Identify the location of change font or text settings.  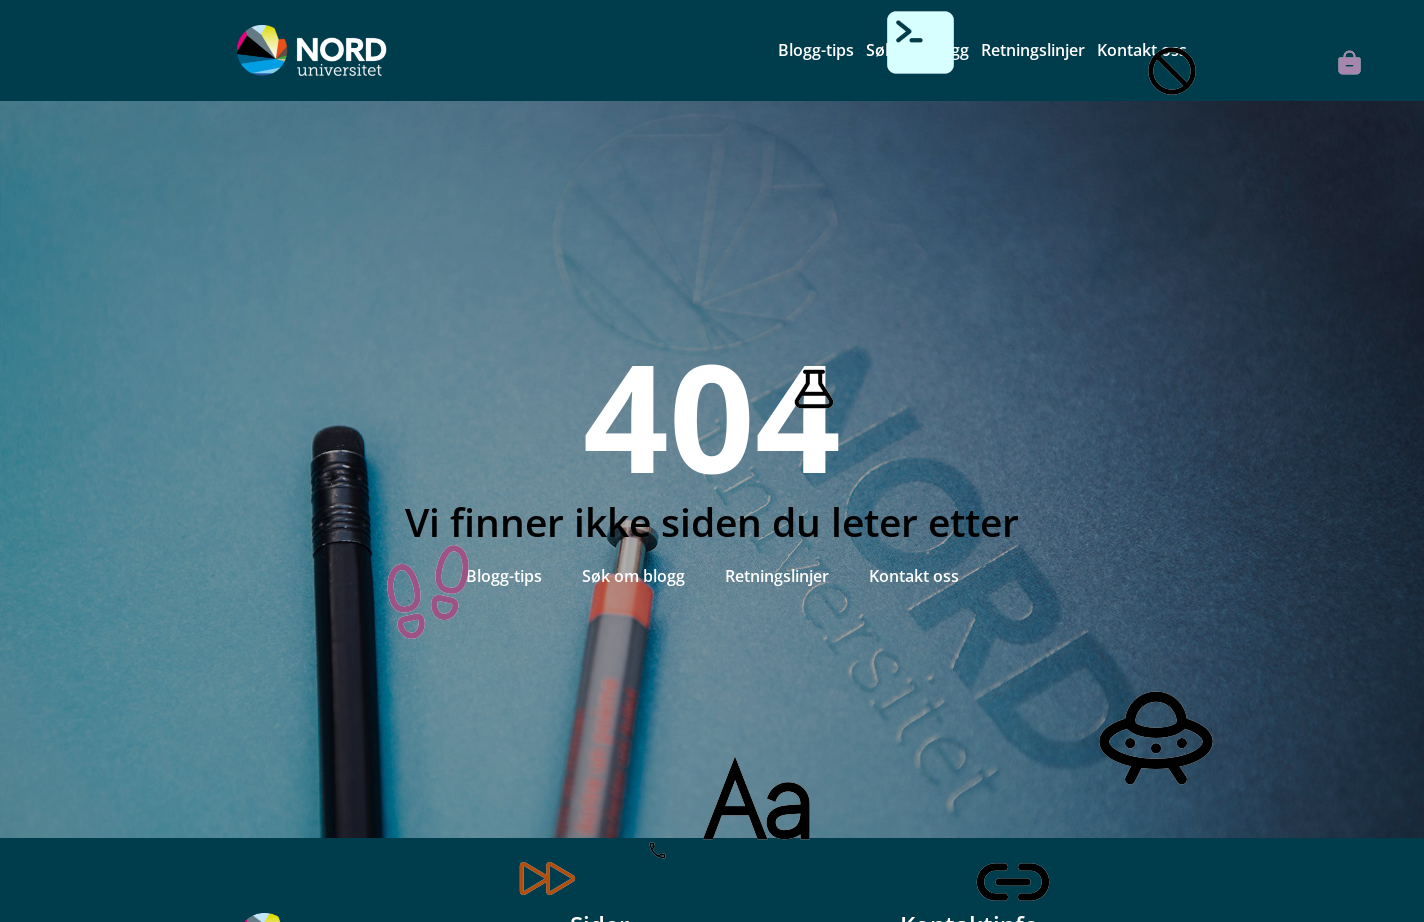
(756, 800).